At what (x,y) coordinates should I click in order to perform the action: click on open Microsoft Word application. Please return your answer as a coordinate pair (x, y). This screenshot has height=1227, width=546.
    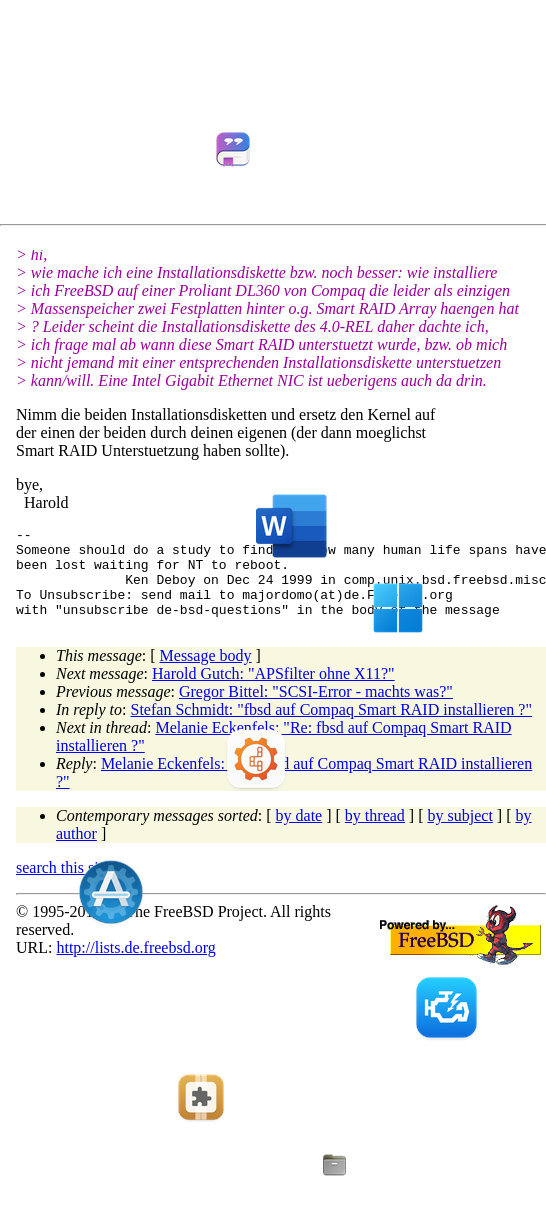
    Looking at the image, I should click on (292, 526).